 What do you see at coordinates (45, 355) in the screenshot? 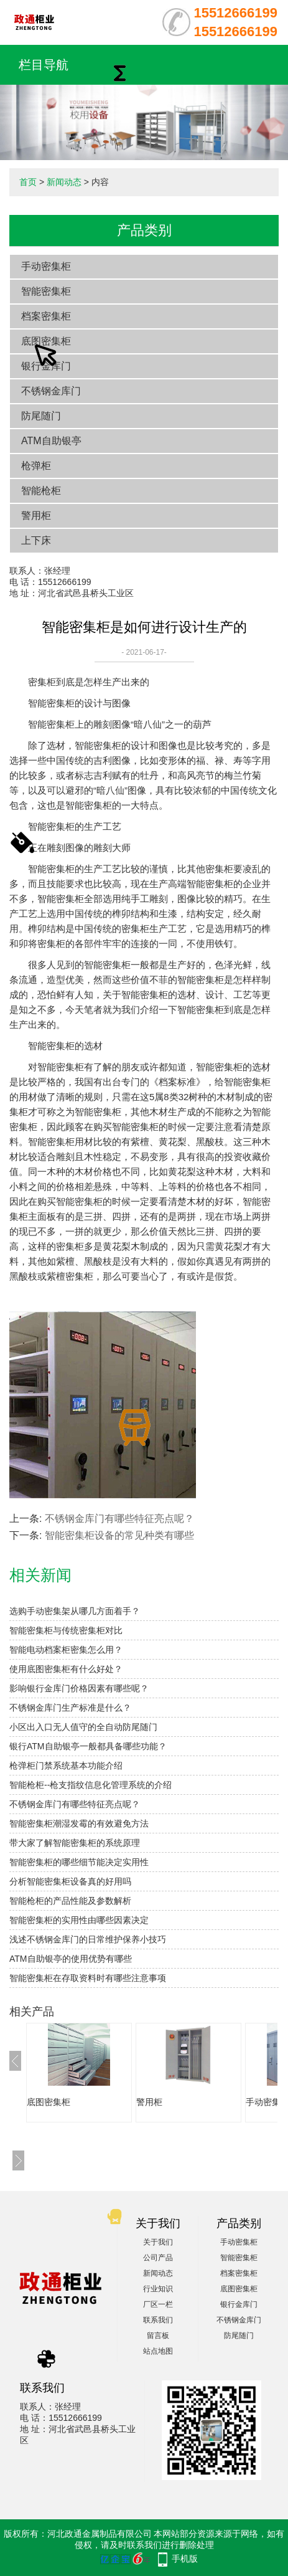
I see `indicates cursor or pointer mode` at bounding box center [45, 355].